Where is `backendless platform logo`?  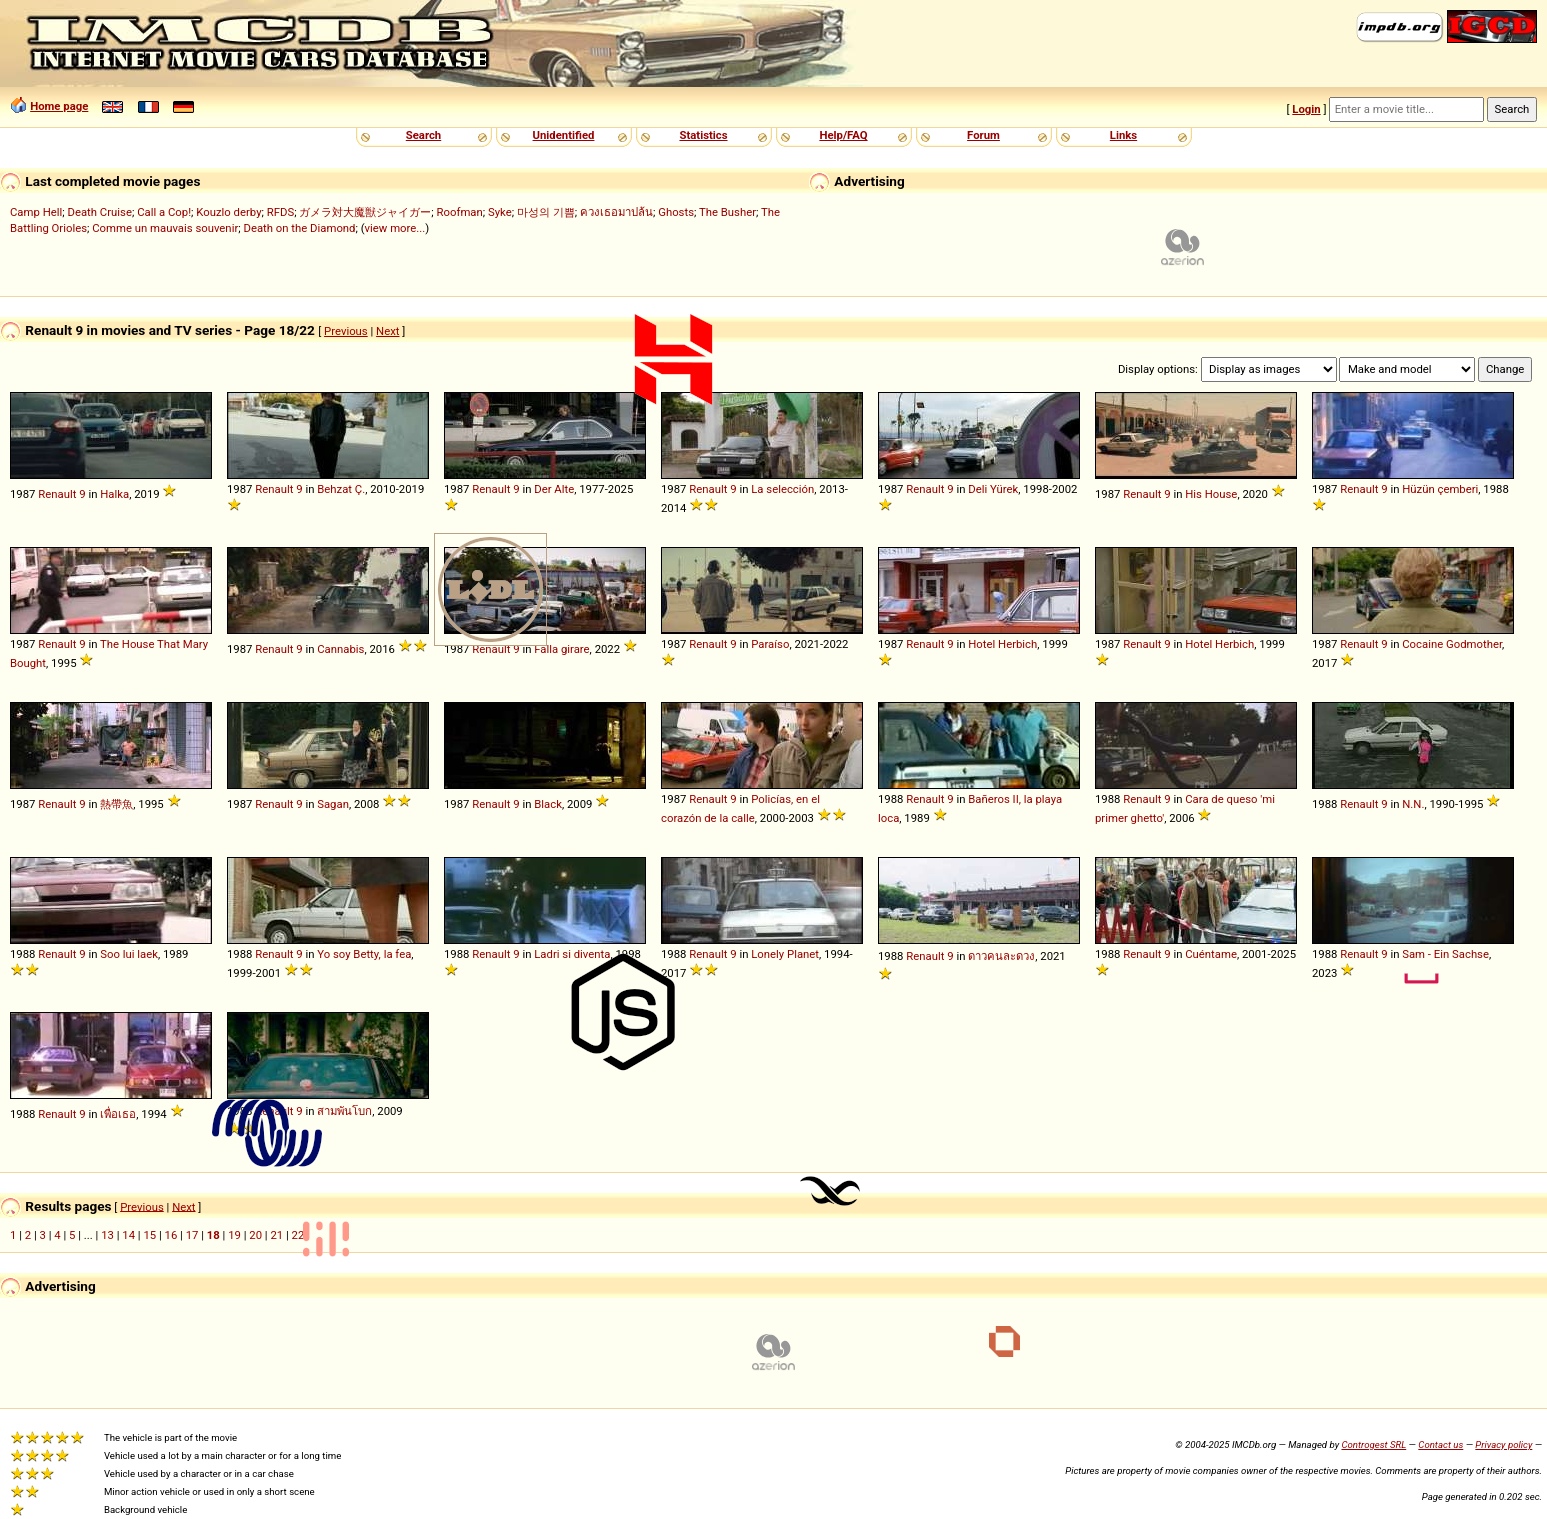 backendless platform logo is located at coordinates (830, 1191).